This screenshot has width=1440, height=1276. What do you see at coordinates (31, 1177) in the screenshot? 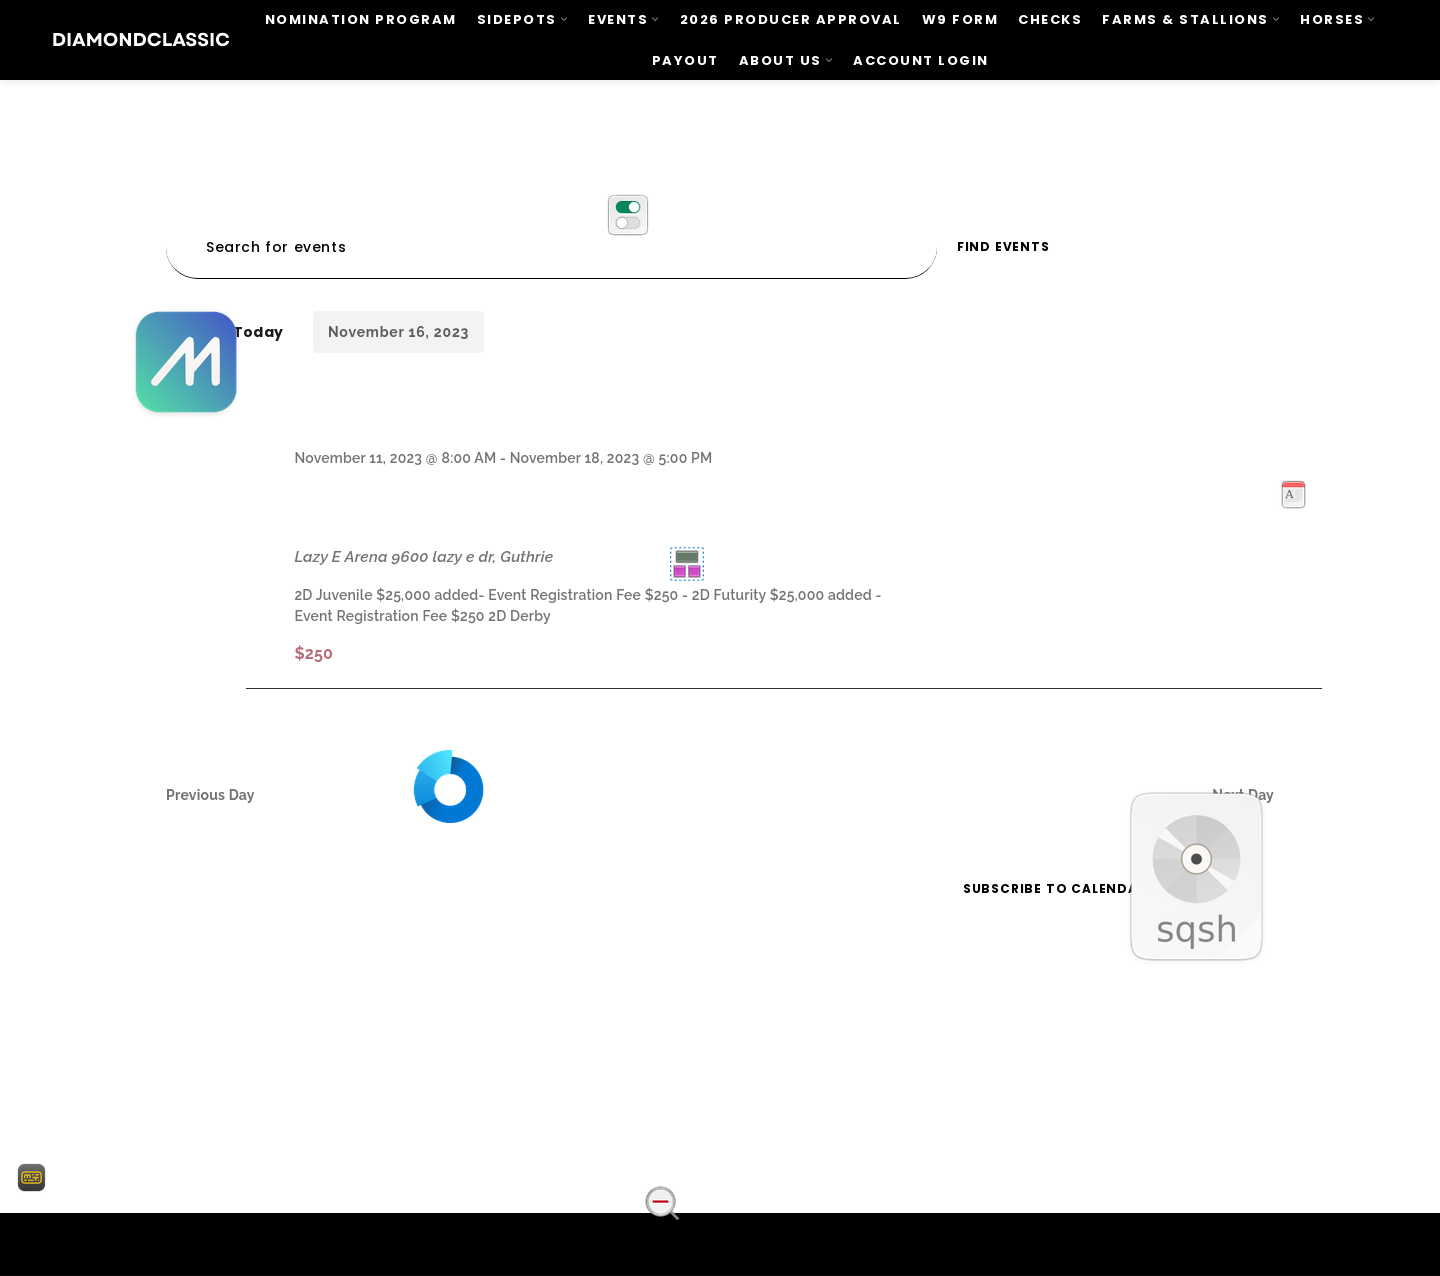
I see `open monkeytype typing test app` at bounding box center [31, 1177].